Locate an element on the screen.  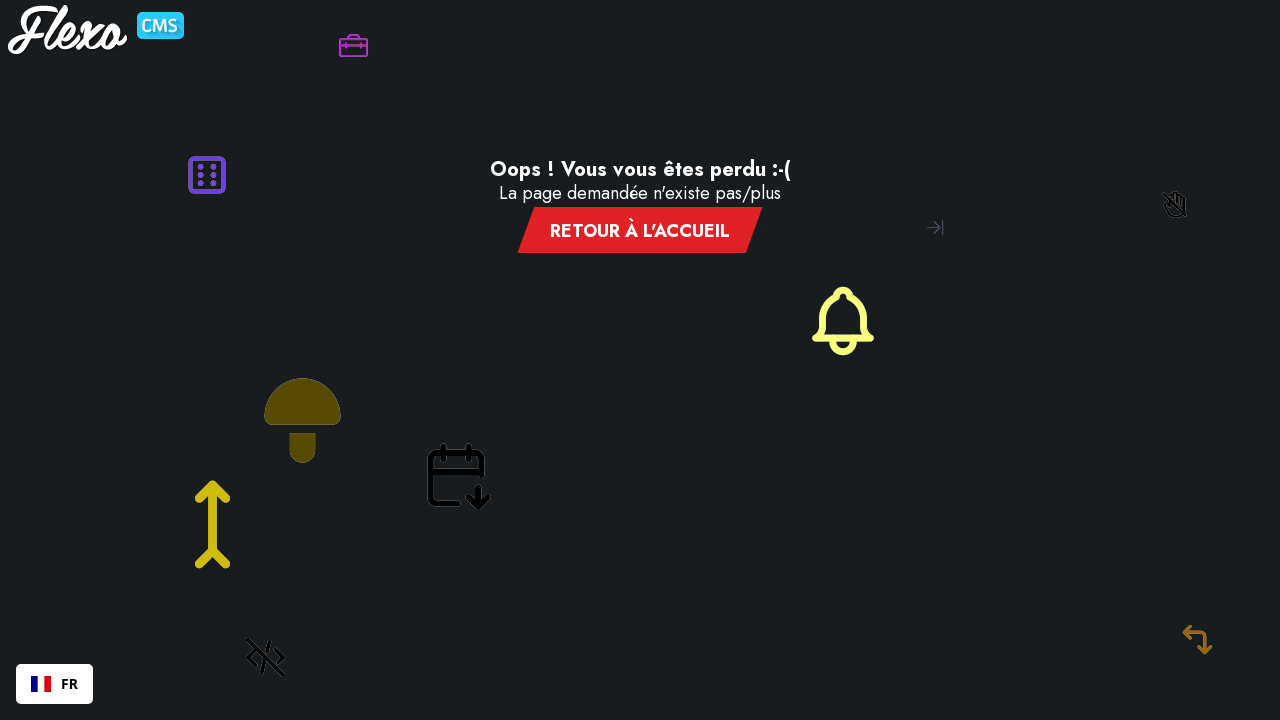
scroll to top of page is located at coordinates (212, 524).